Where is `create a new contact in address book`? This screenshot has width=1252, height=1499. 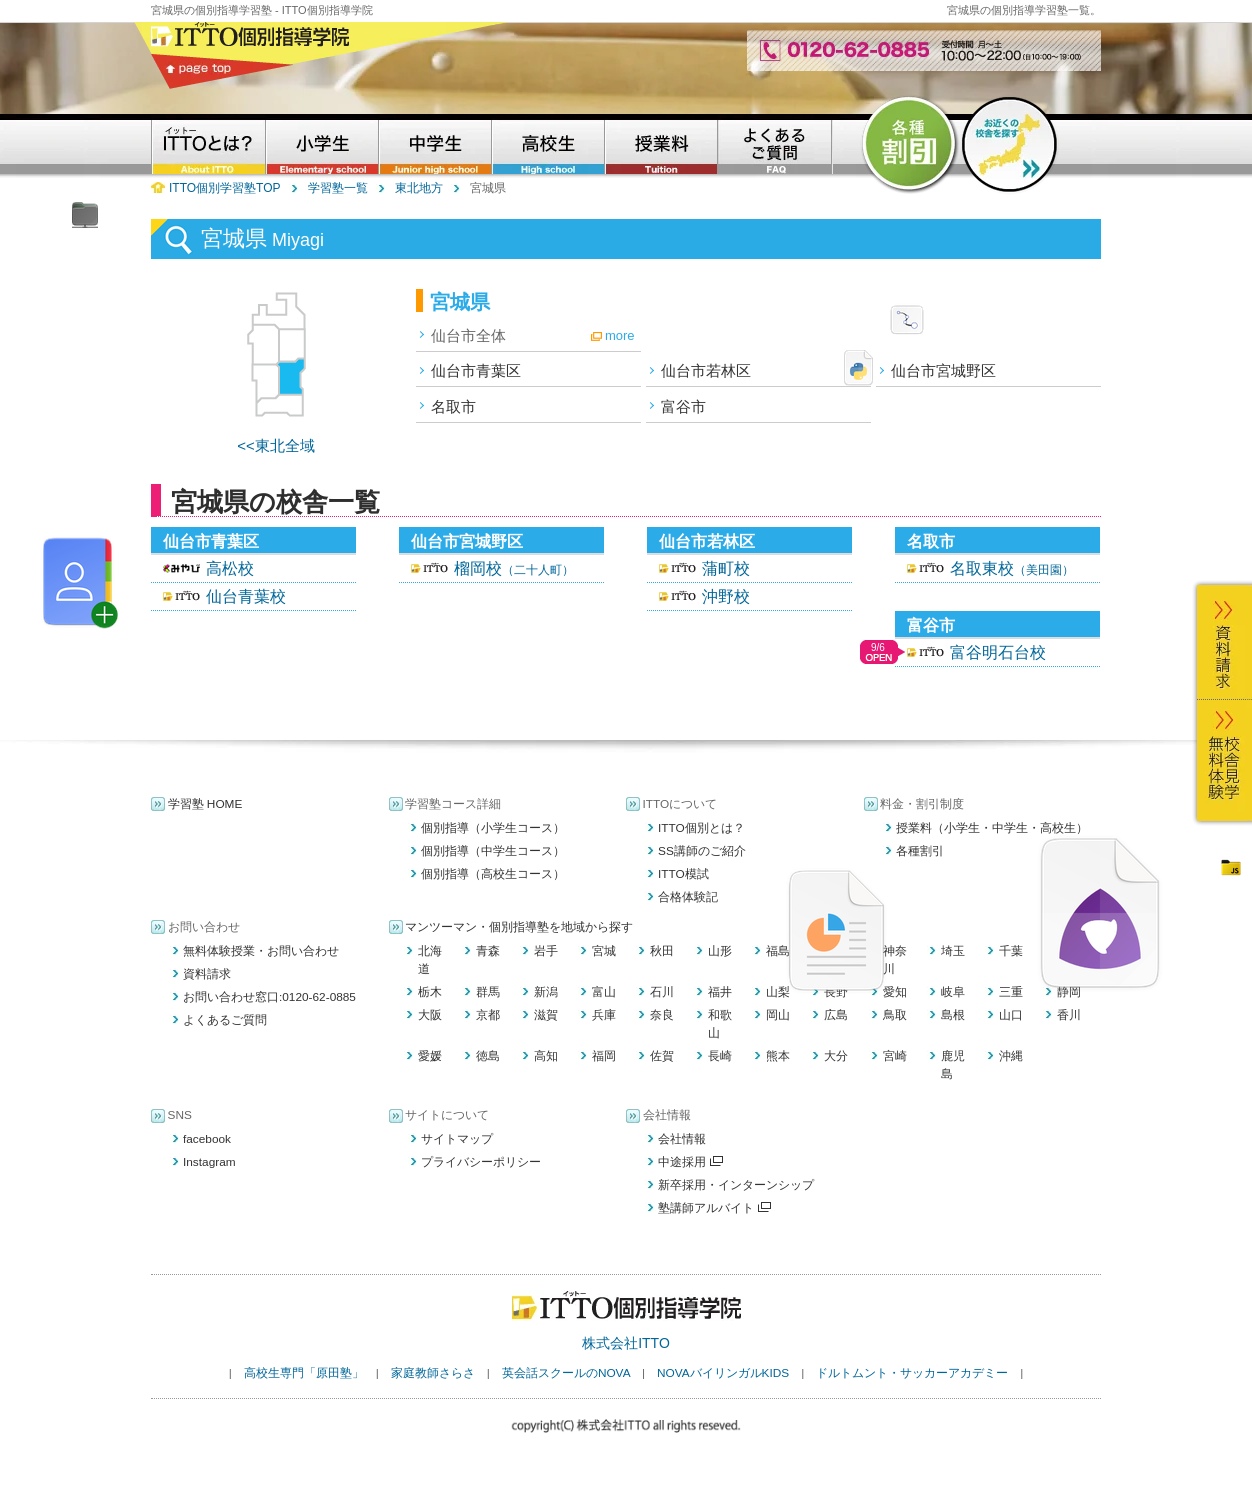
create a new contact in address book is located at coordinates (77, 581).